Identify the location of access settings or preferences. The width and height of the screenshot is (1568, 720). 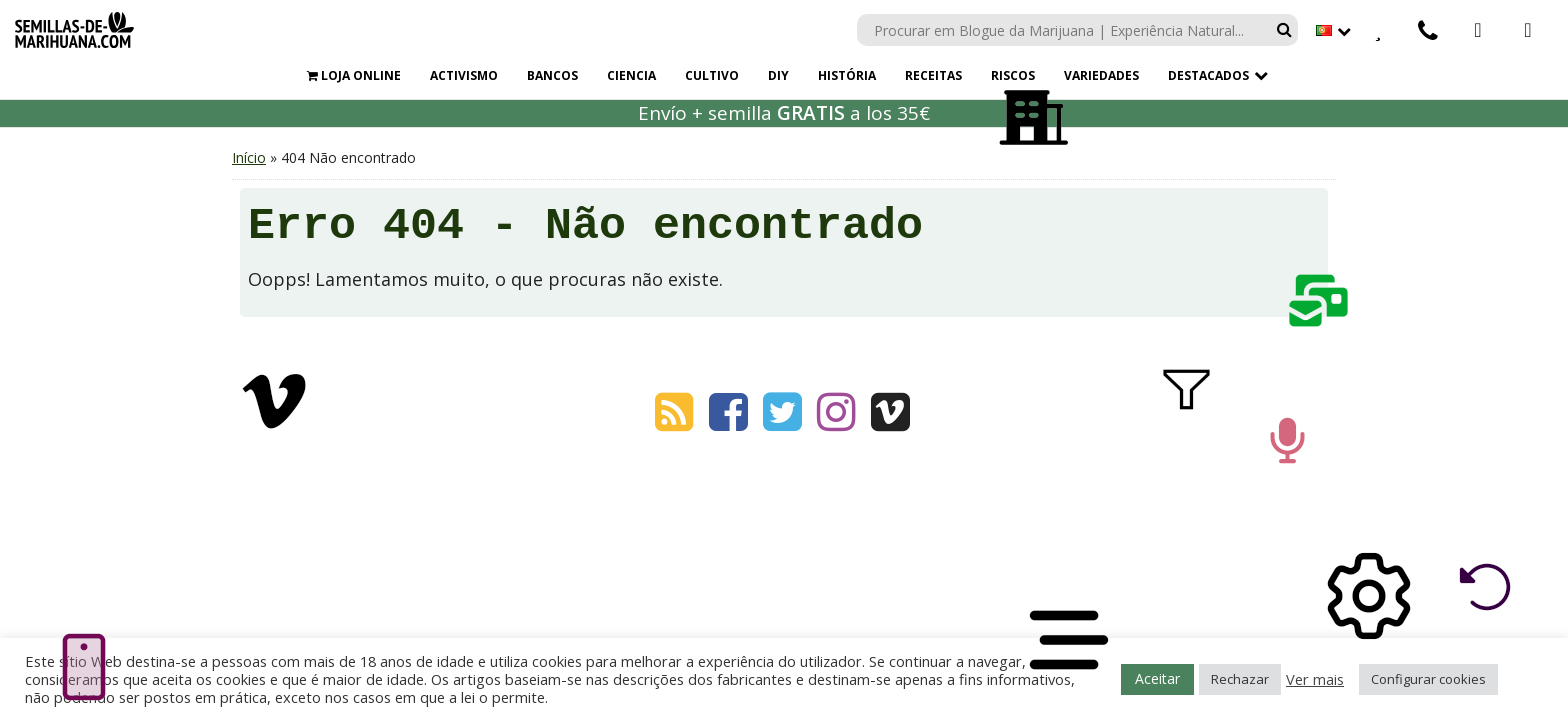
(1369, 596).